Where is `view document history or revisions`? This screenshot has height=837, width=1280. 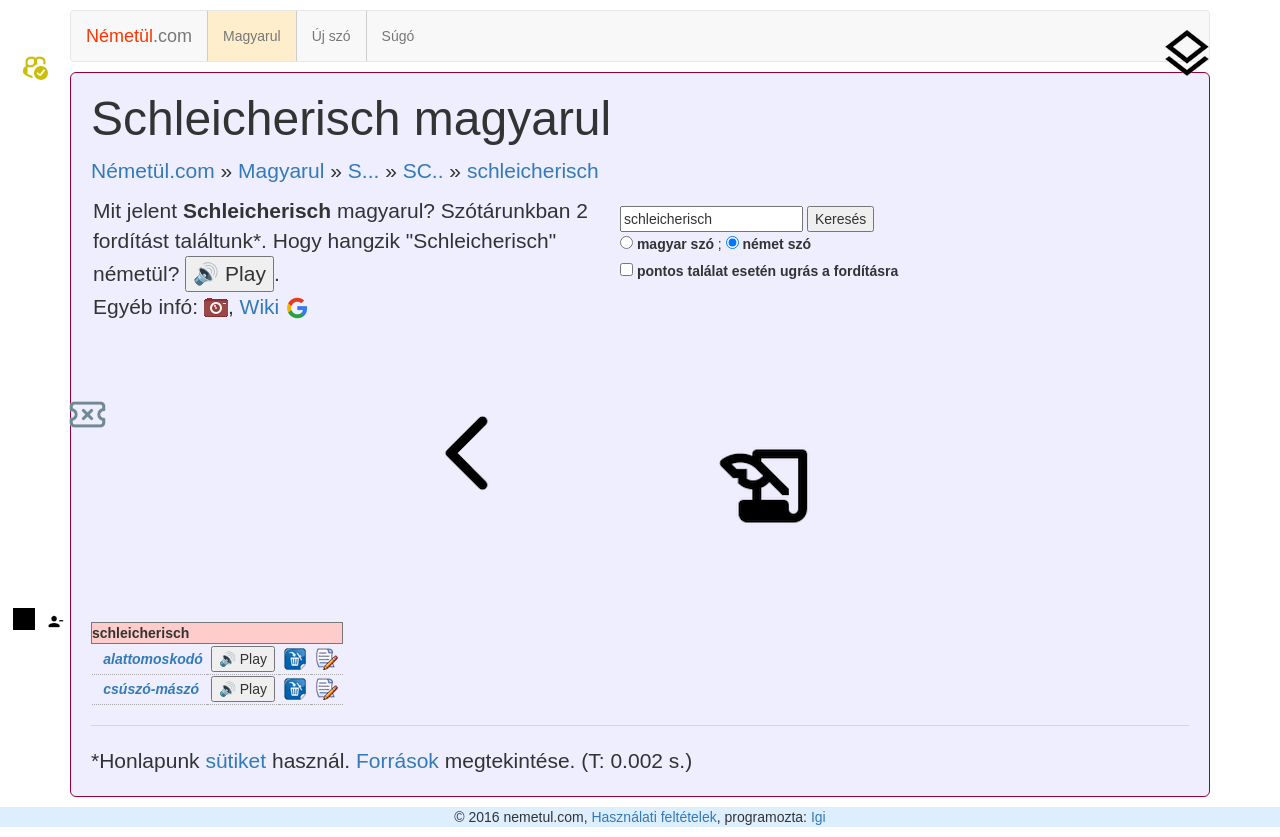
view document history or revisions is located at coordinates (766, 486).